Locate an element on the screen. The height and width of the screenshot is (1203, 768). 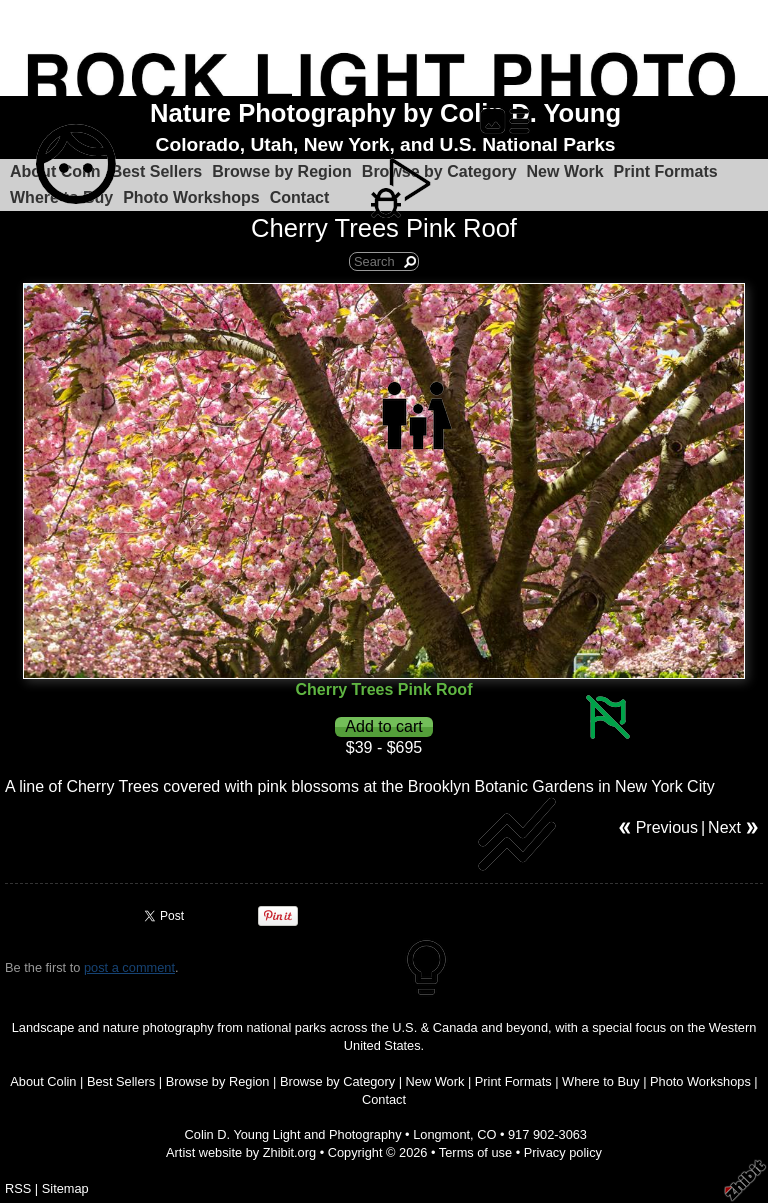
disable flag or marker is located at coordinates (608, 717).